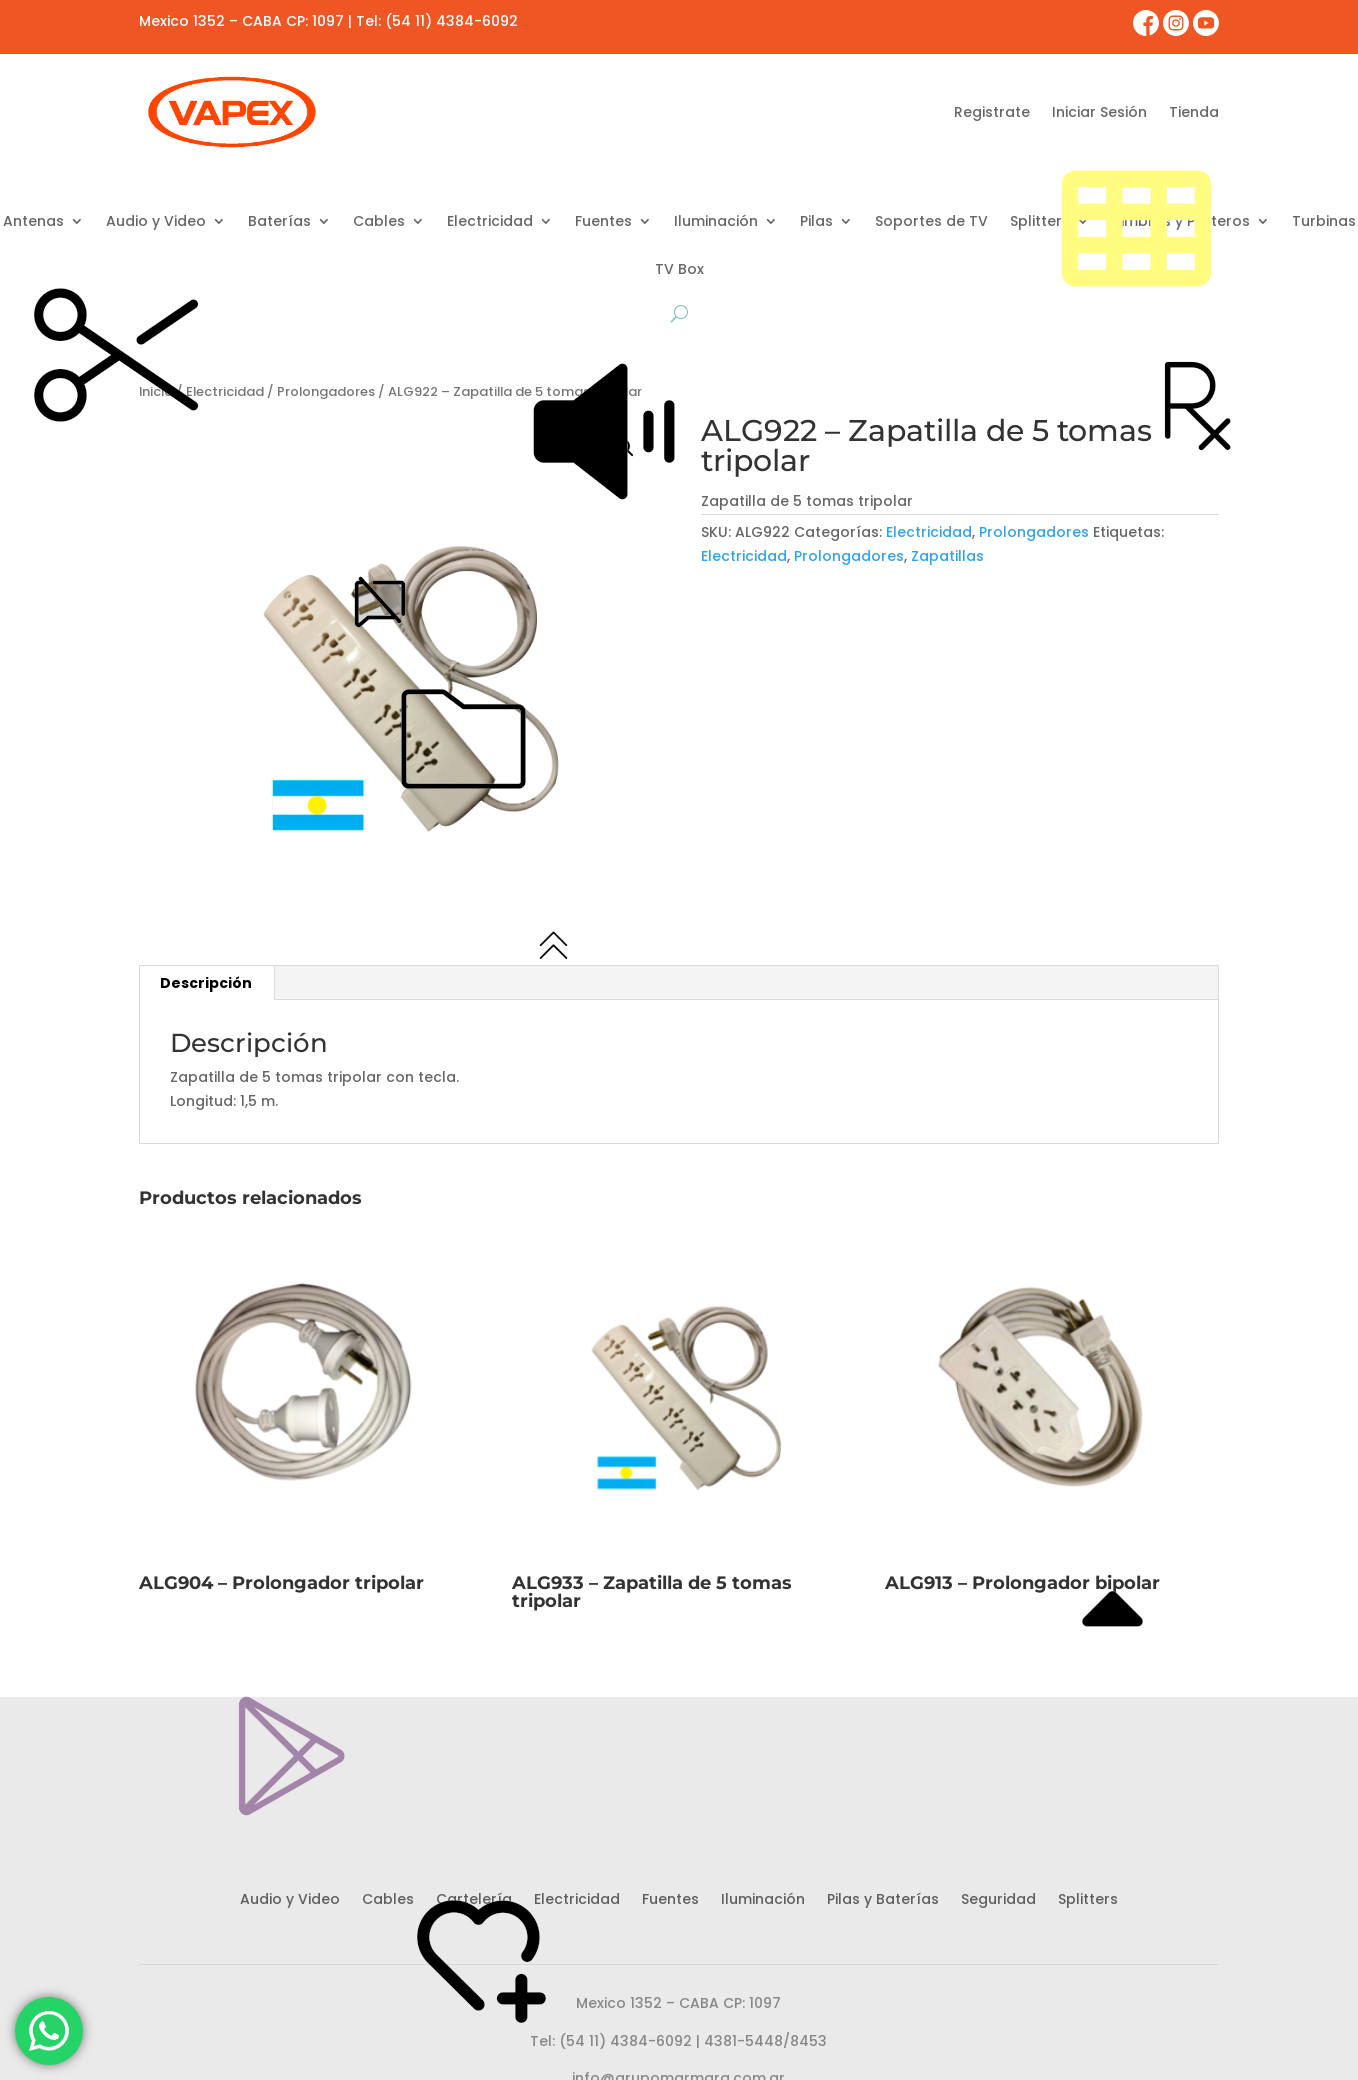 This screenshot has height=2080, width=1358. Describe the element at coordinates (601, 431) in the screenshot. I see `volume set to high` at that location.